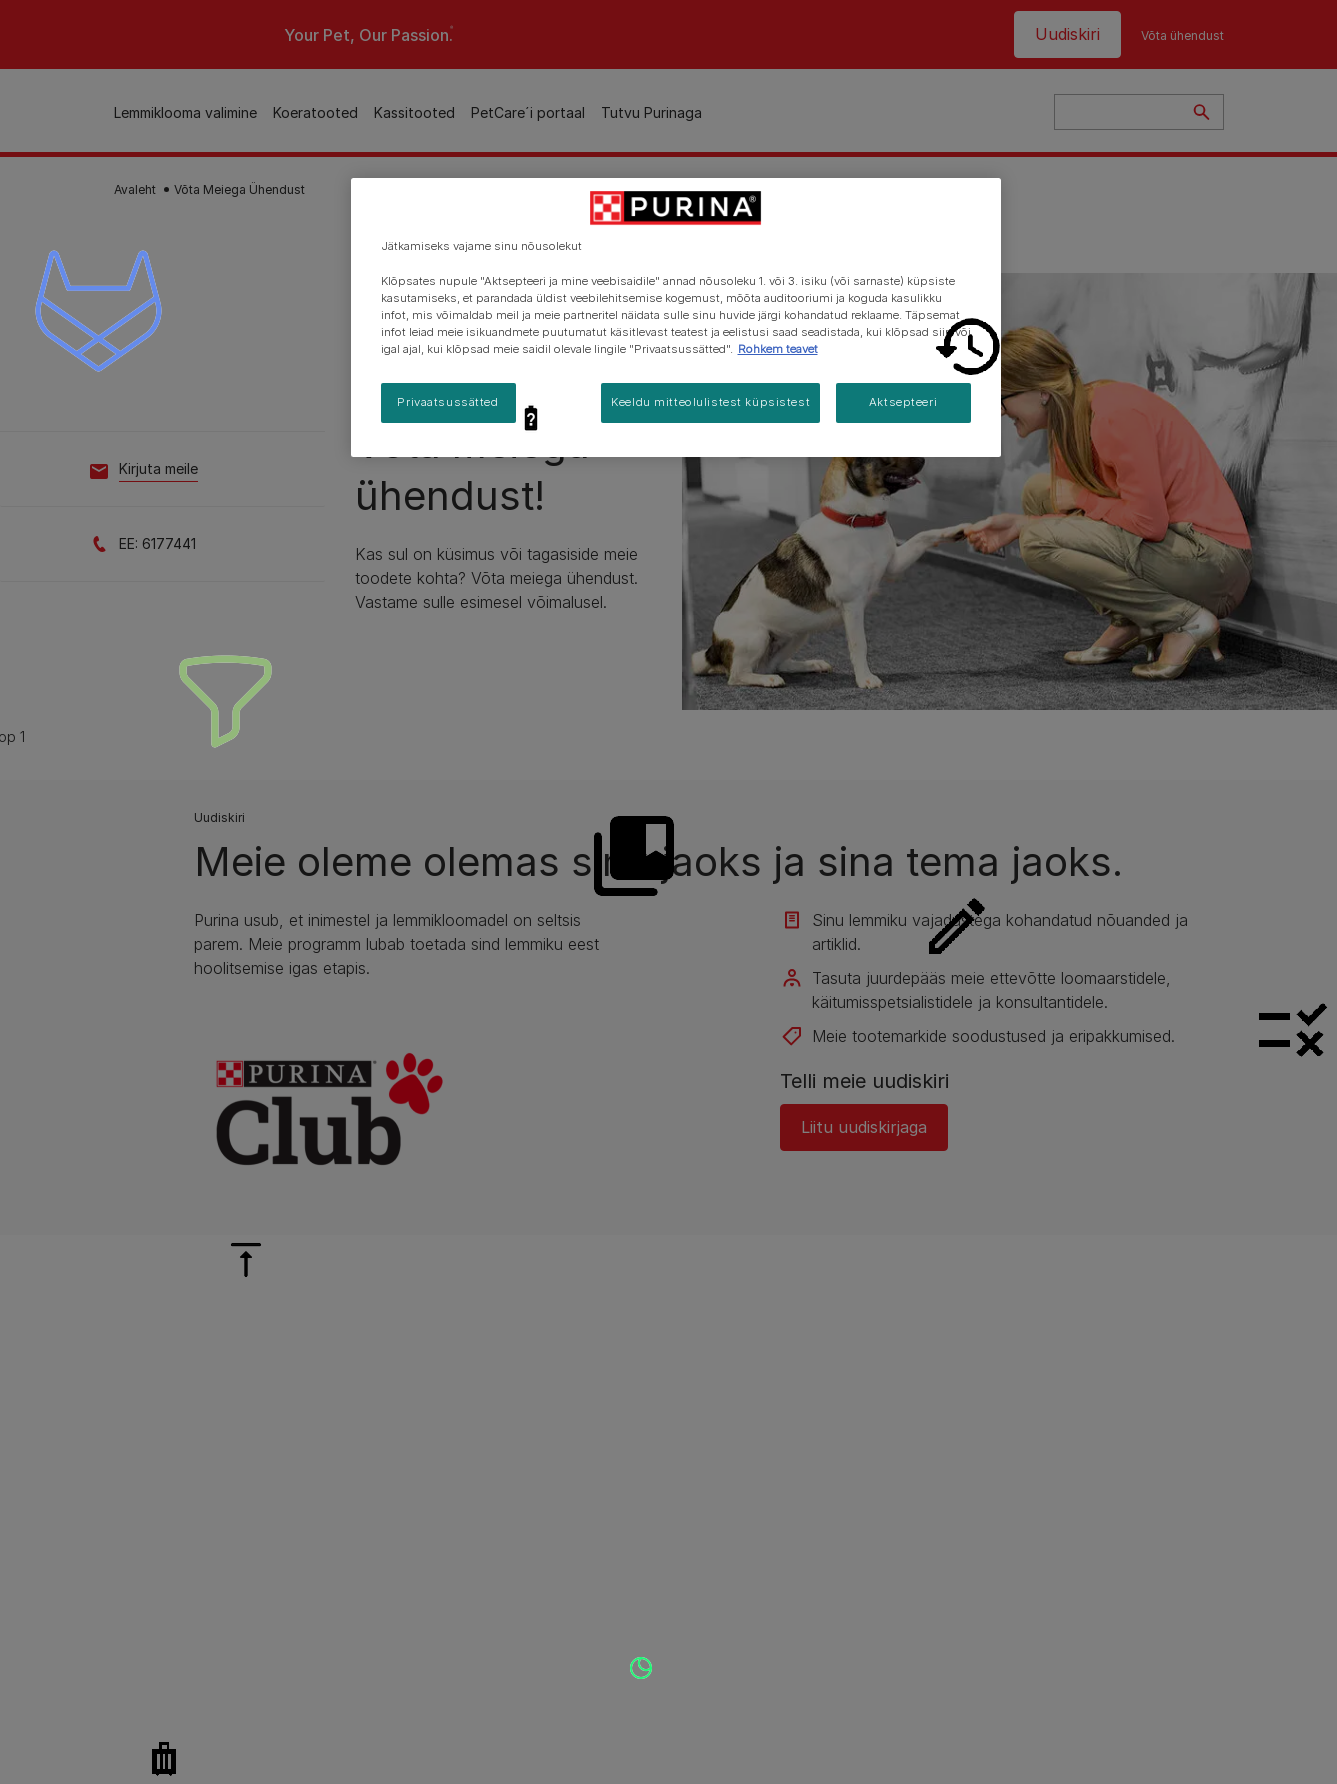 Image resolution: width=1337 pixels, height=1784 pixels. I want to click on access travel or trip information, so click(164, 1759).